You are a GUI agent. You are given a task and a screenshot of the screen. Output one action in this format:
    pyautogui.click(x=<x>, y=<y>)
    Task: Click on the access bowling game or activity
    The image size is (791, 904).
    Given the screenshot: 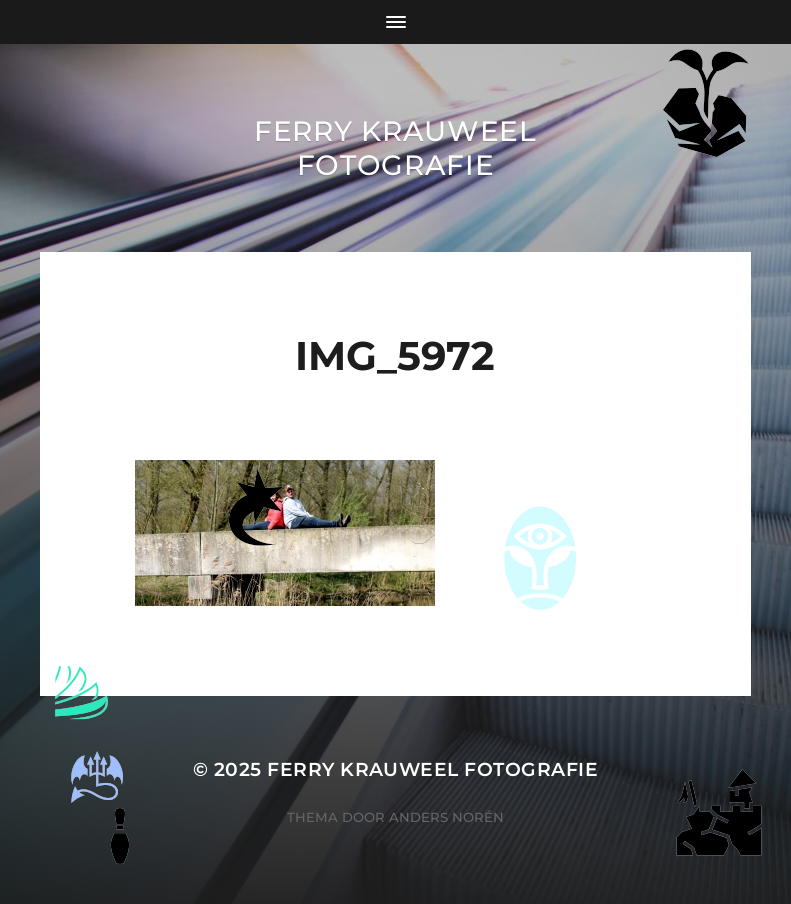 What is the action you would take?
    pyautogui.click(x=120, y=836)
    